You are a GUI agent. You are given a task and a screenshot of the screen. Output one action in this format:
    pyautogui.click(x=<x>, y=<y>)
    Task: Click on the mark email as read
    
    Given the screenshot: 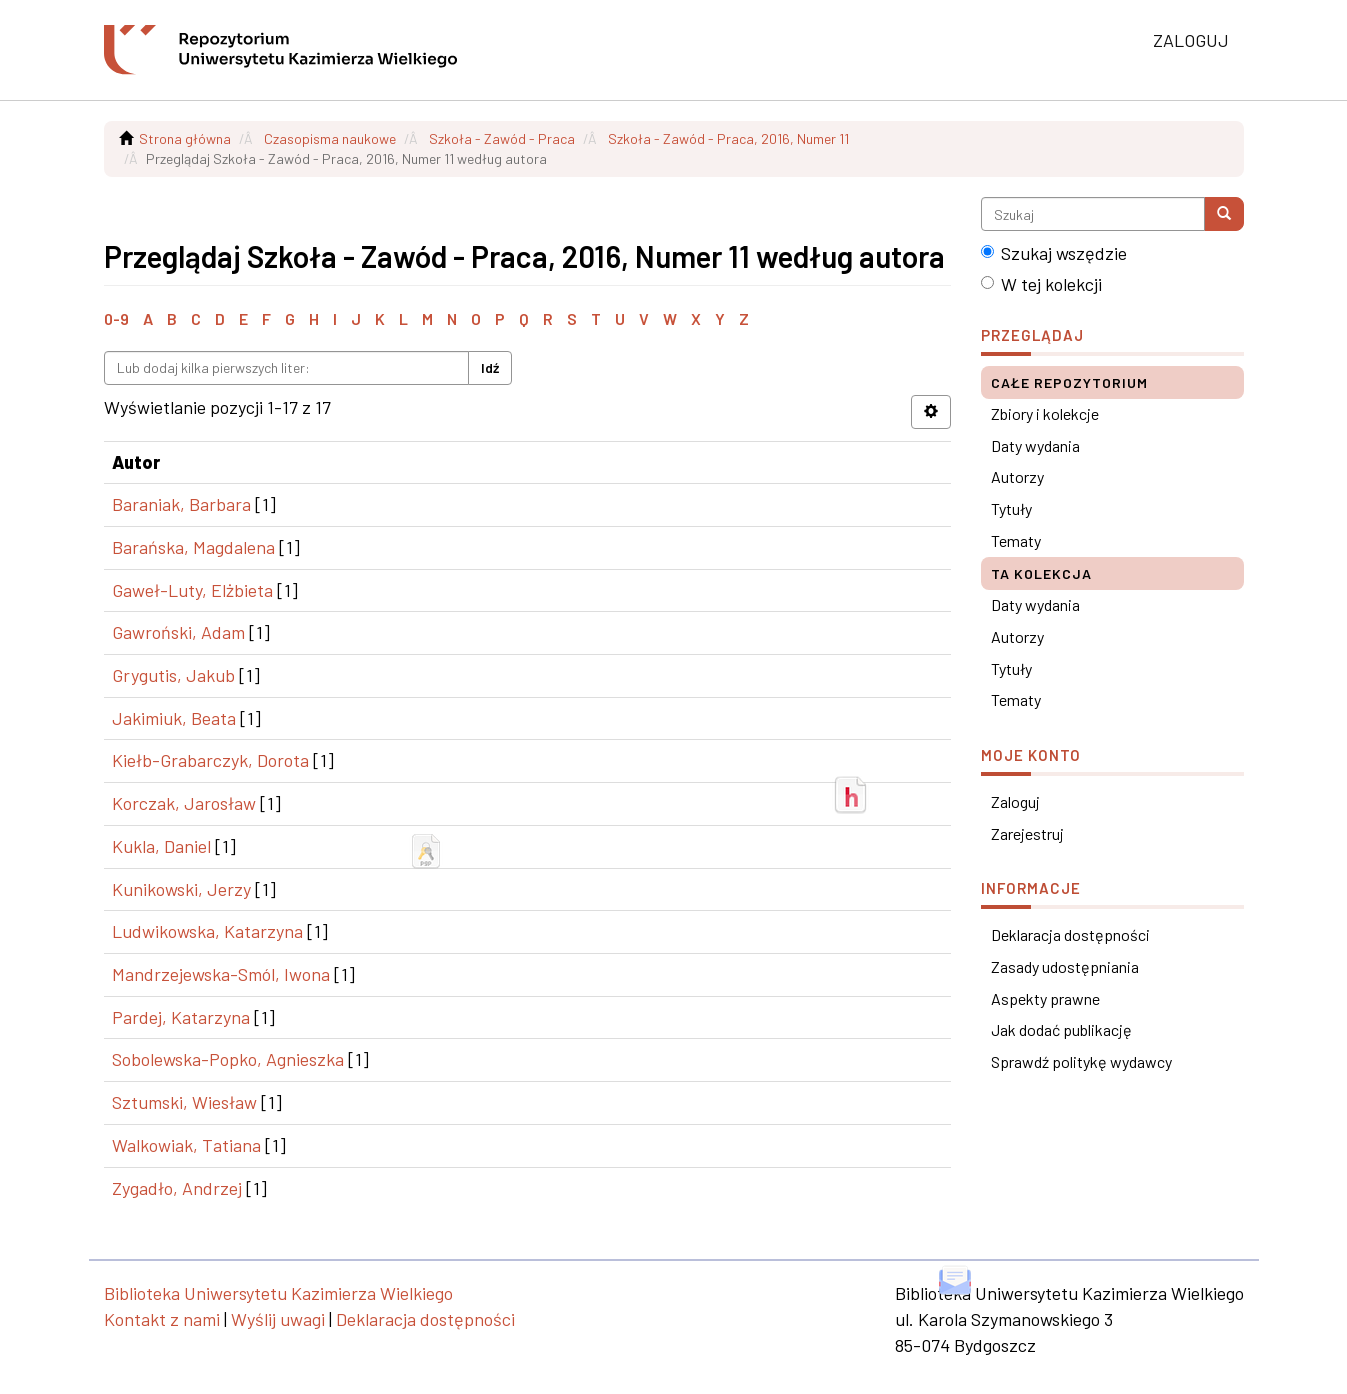 What is the action you would take?
    pyautogui.click(x=955, y=1282)
    